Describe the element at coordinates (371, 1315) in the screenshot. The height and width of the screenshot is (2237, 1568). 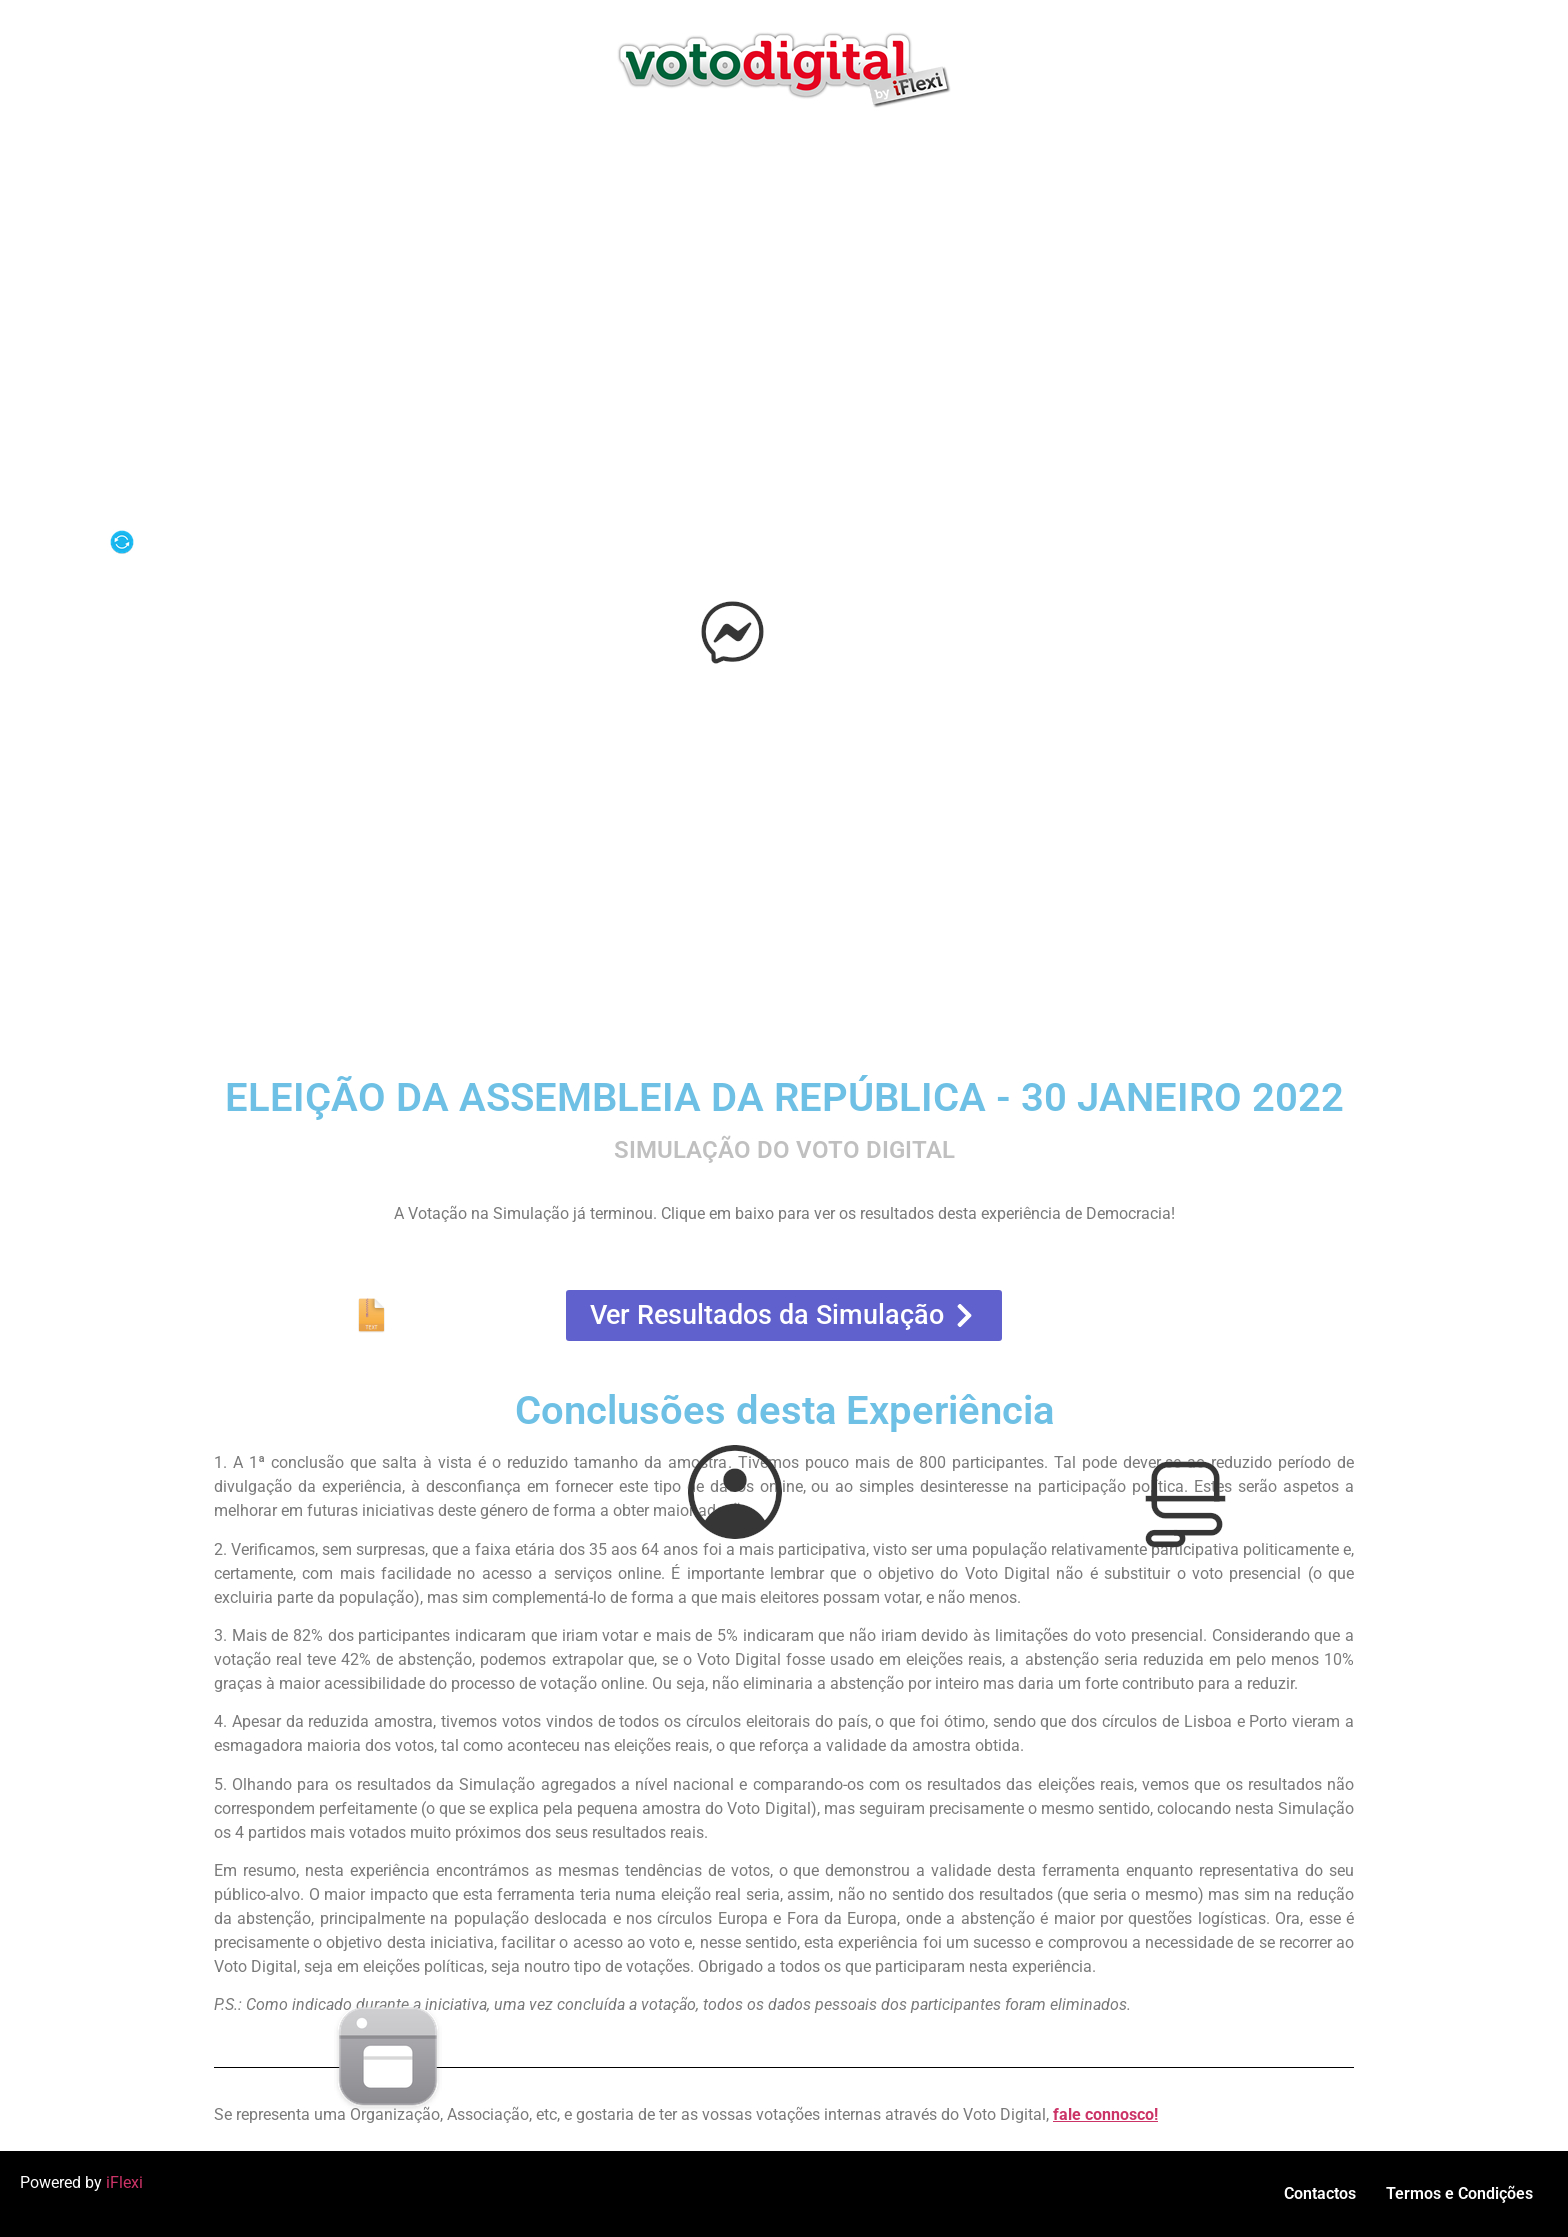
I see `compressed archive file type indicator` at that location.